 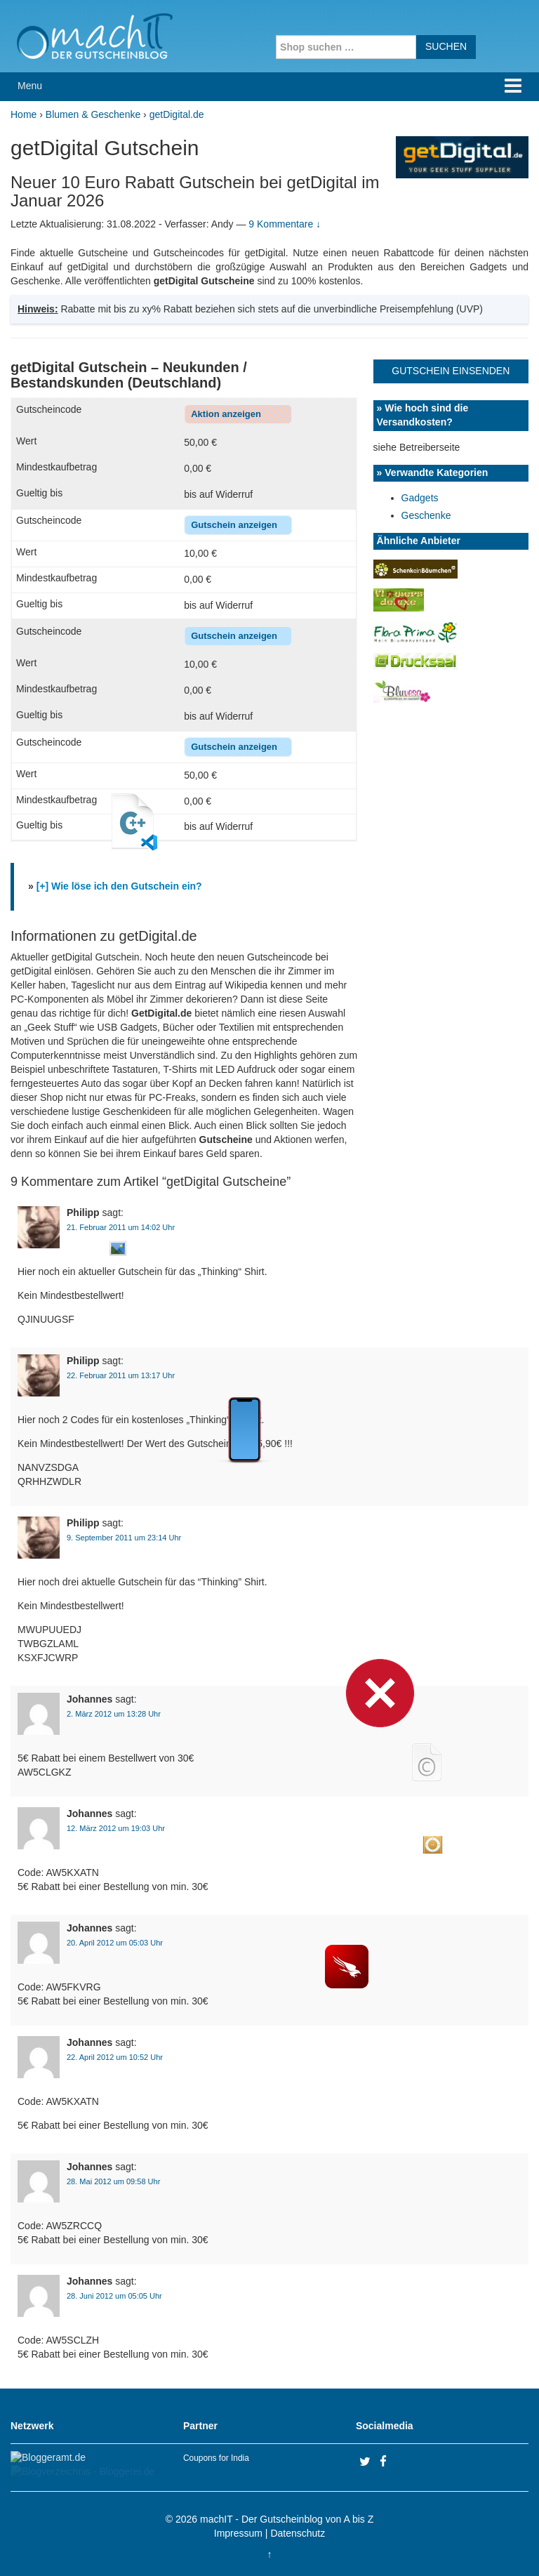 I want to click on iPhone 11 device icon, so click(x=244, y=1430).